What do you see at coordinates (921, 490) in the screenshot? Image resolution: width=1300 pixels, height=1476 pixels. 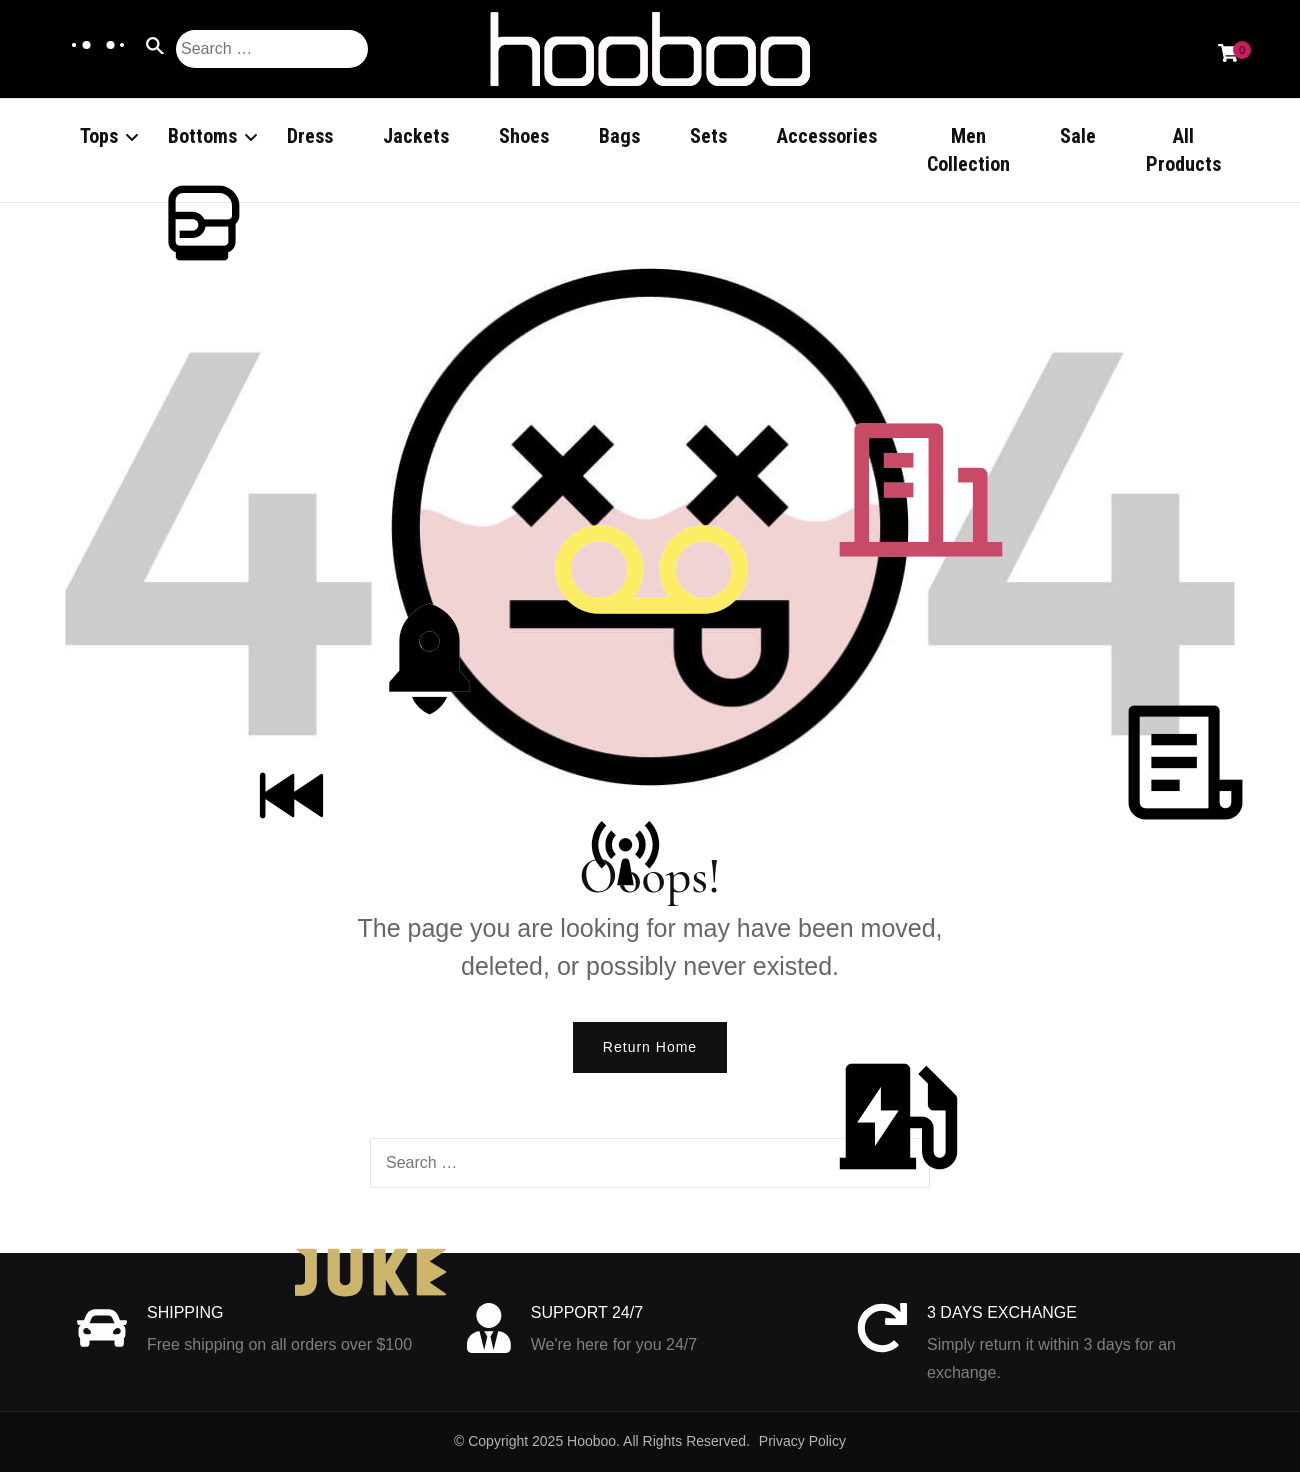 I see `view office or business location` at bounding box center [921, 490].